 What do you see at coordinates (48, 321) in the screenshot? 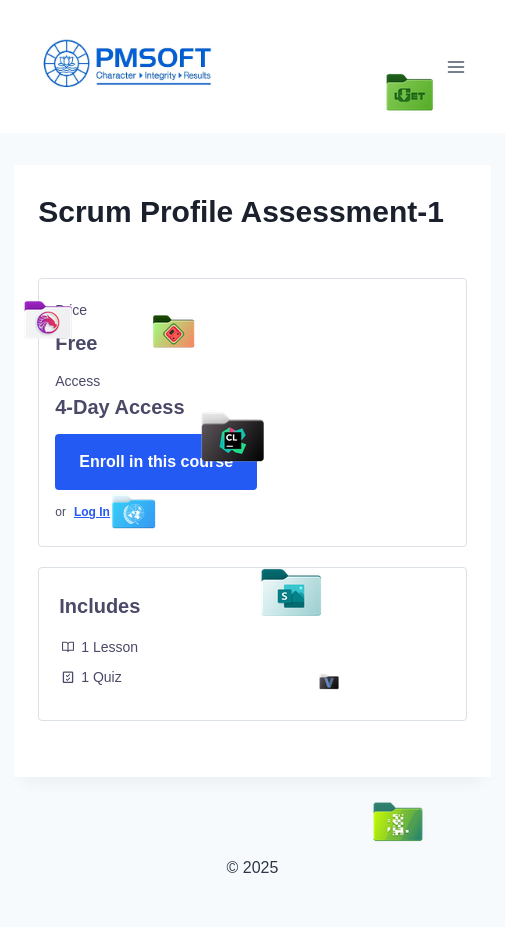
I see `open garuda linux system folder` at bounding box center [48, 321].